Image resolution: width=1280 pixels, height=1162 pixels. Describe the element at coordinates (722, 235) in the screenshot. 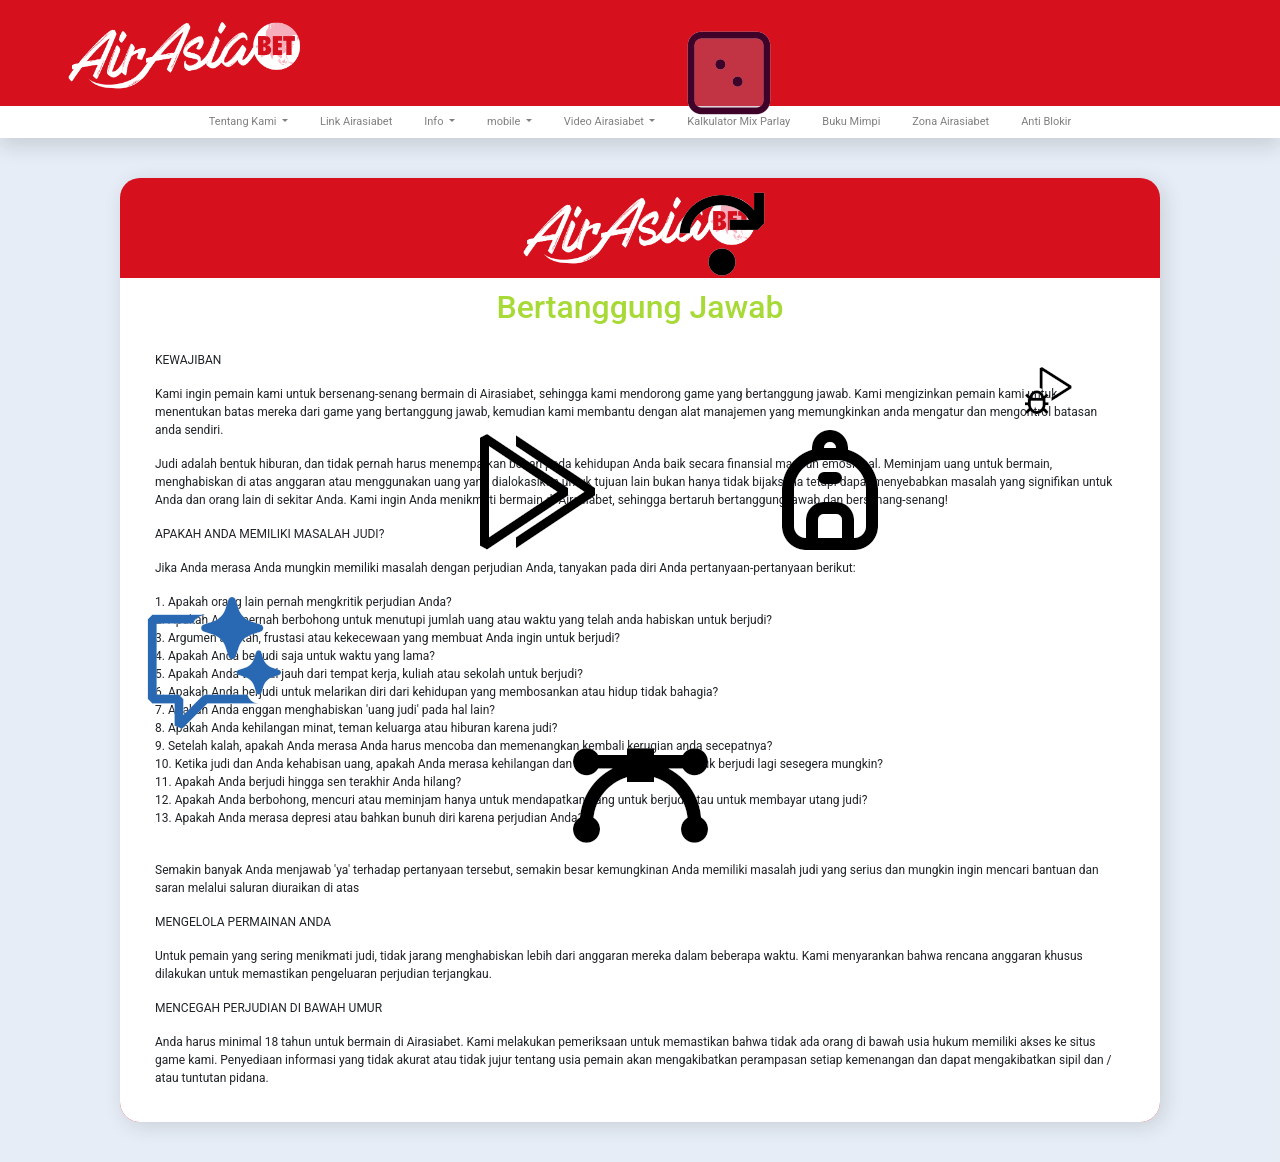

I see `step over the current line while debugging` at that location.